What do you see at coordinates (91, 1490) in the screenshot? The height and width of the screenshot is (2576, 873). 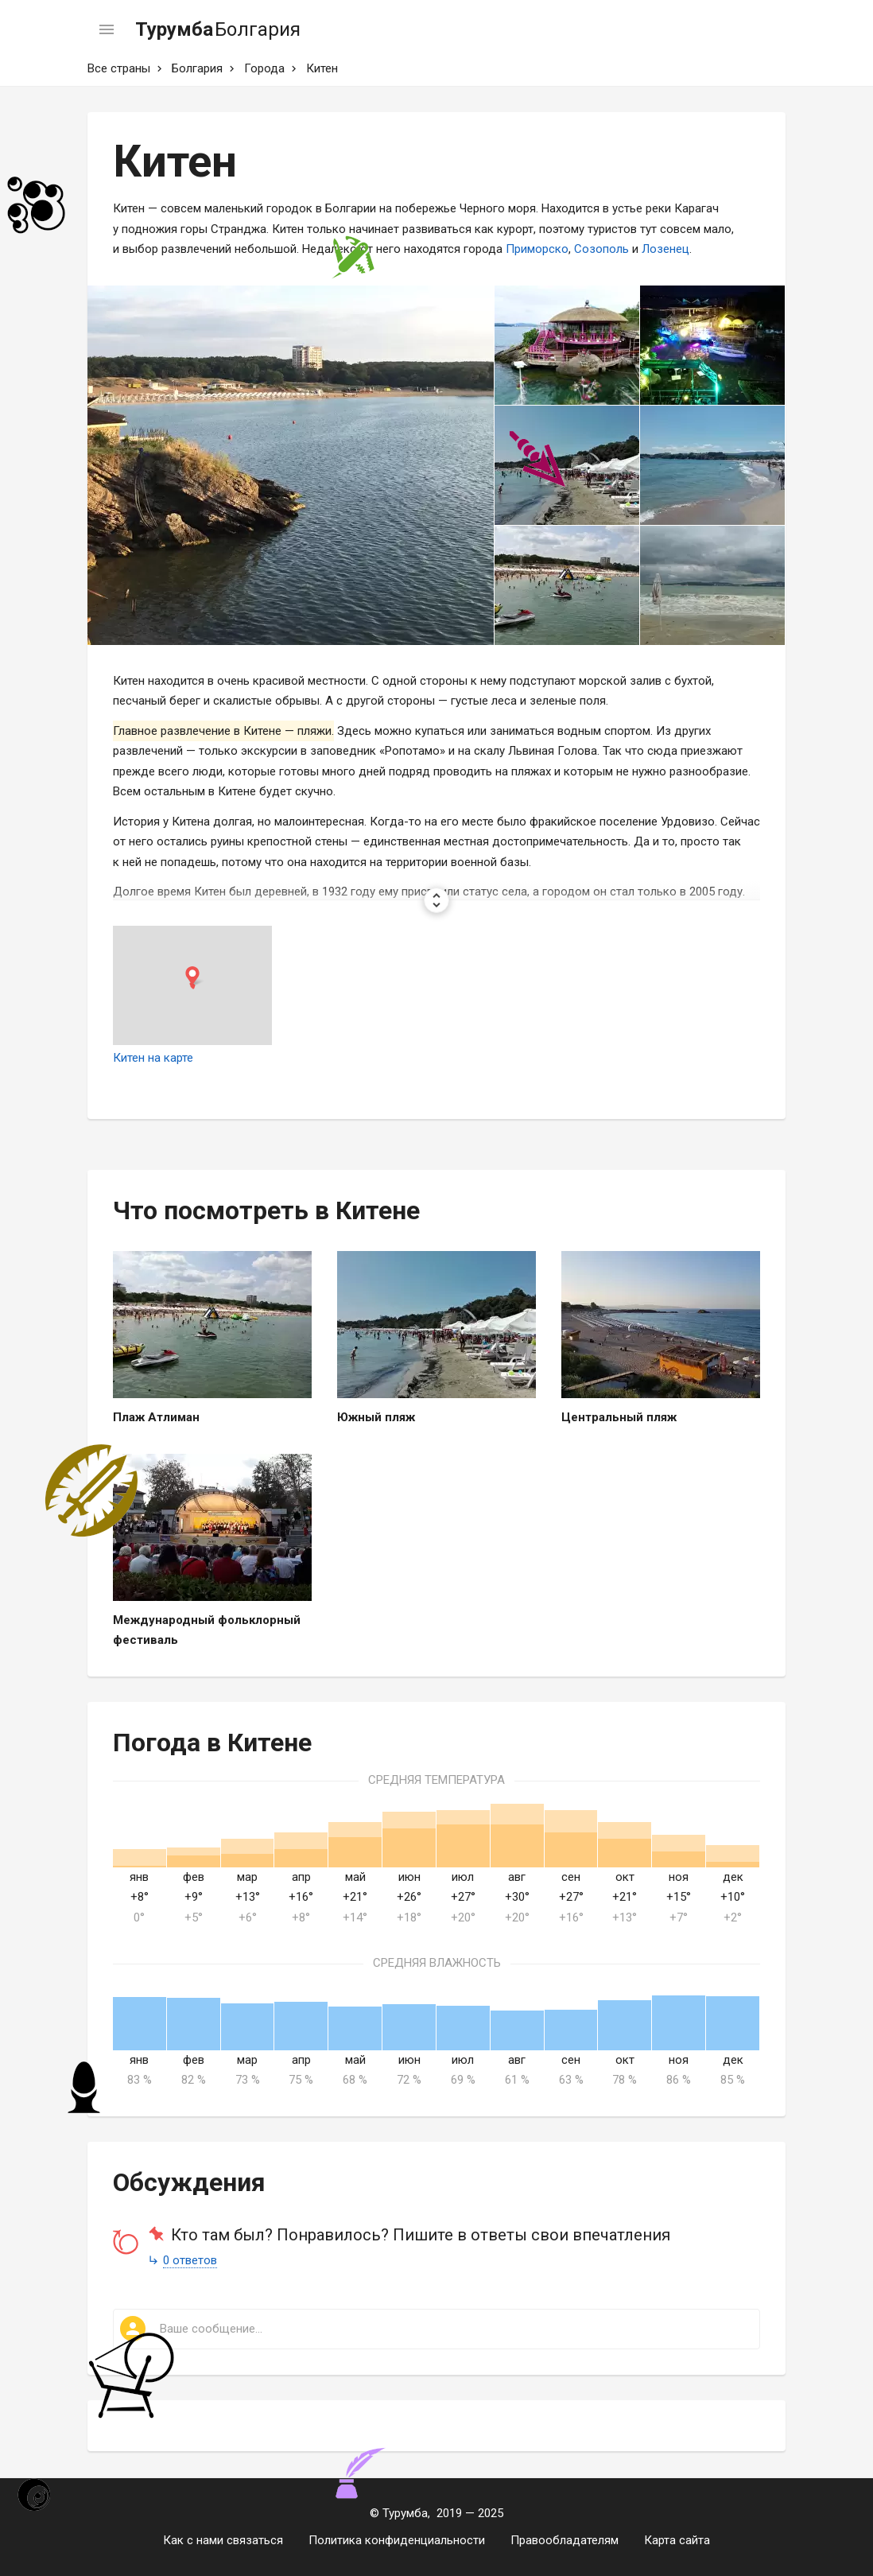 I see `attack or combat action button` at bounding box center [91, 1490].